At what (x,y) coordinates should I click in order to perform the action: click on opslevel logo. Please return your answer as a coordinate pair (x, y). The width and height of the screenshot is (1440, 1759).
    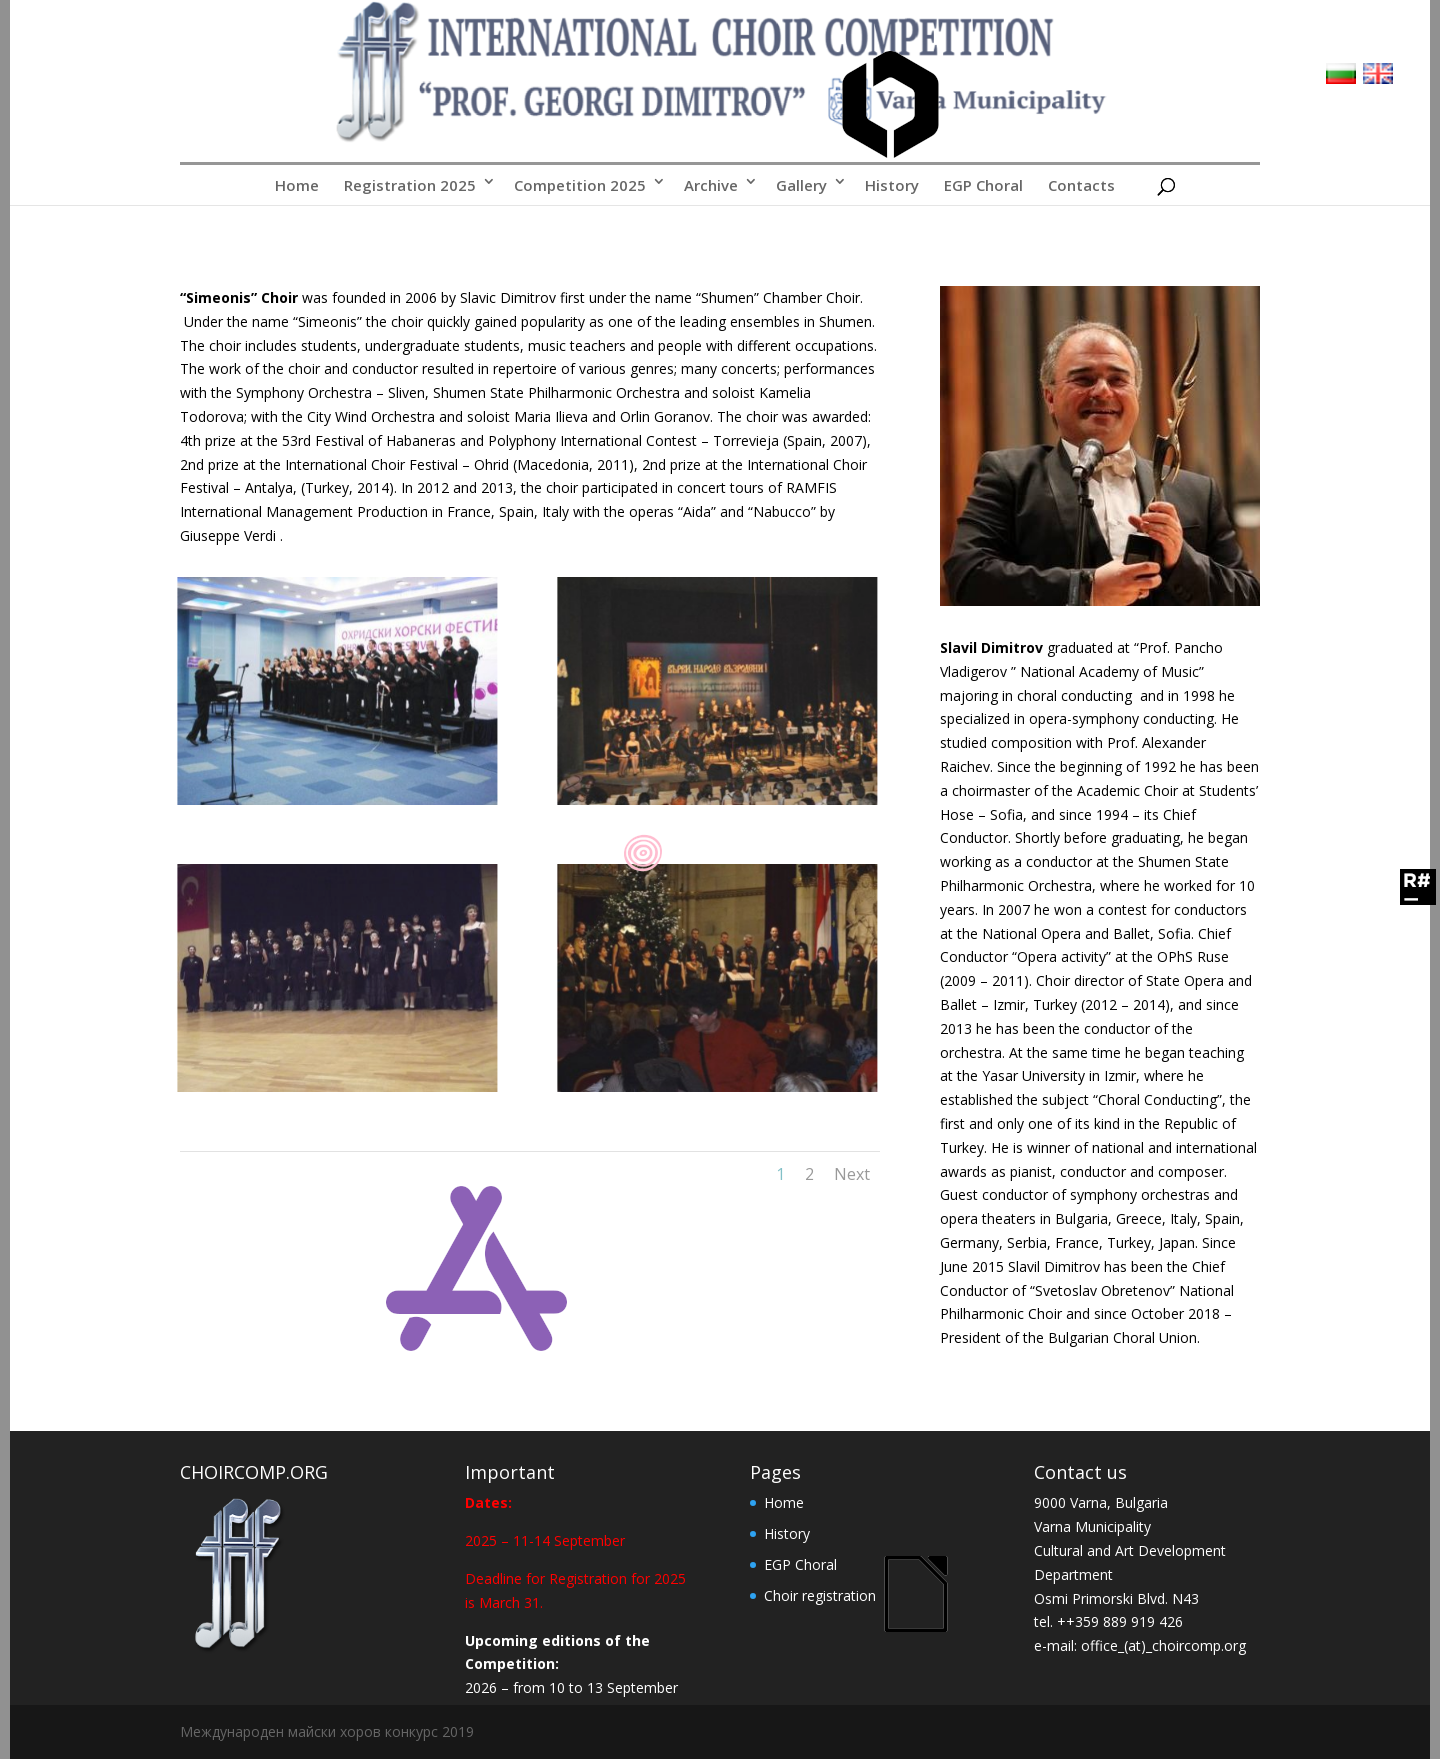
    Looking at the image, I should click on (890, 104).